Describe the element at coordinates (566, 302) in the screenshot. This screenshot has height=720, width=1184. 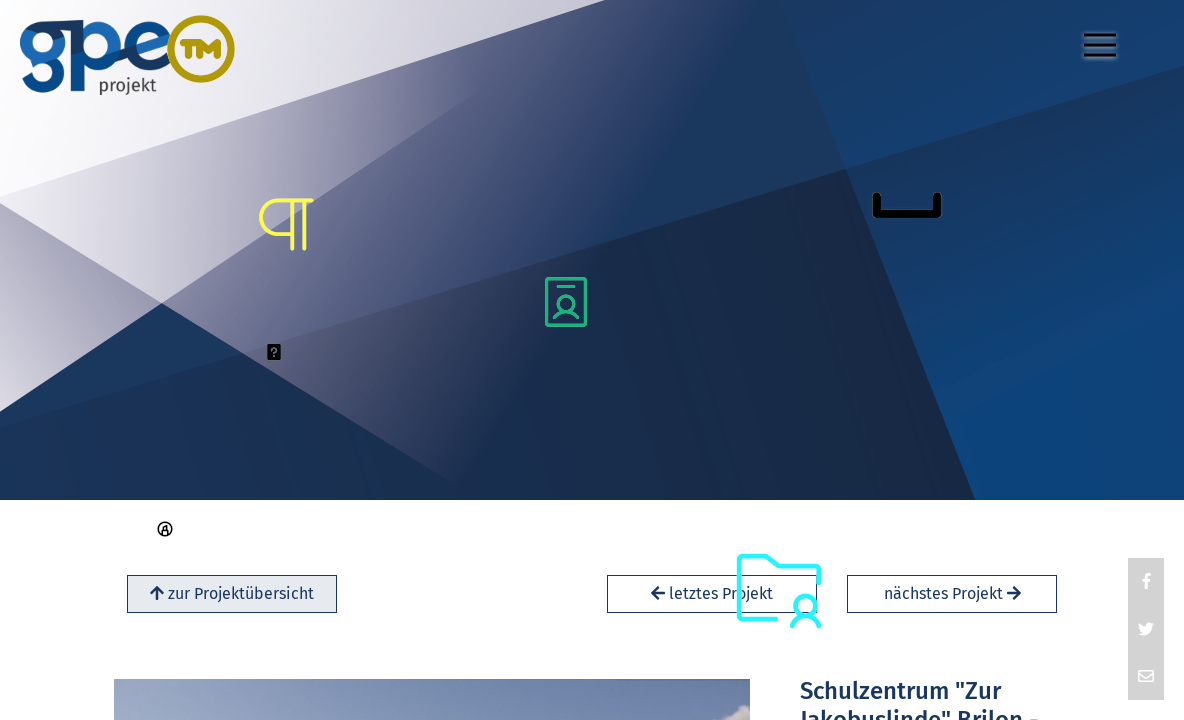
I see `view user profile or identification details` at that location.